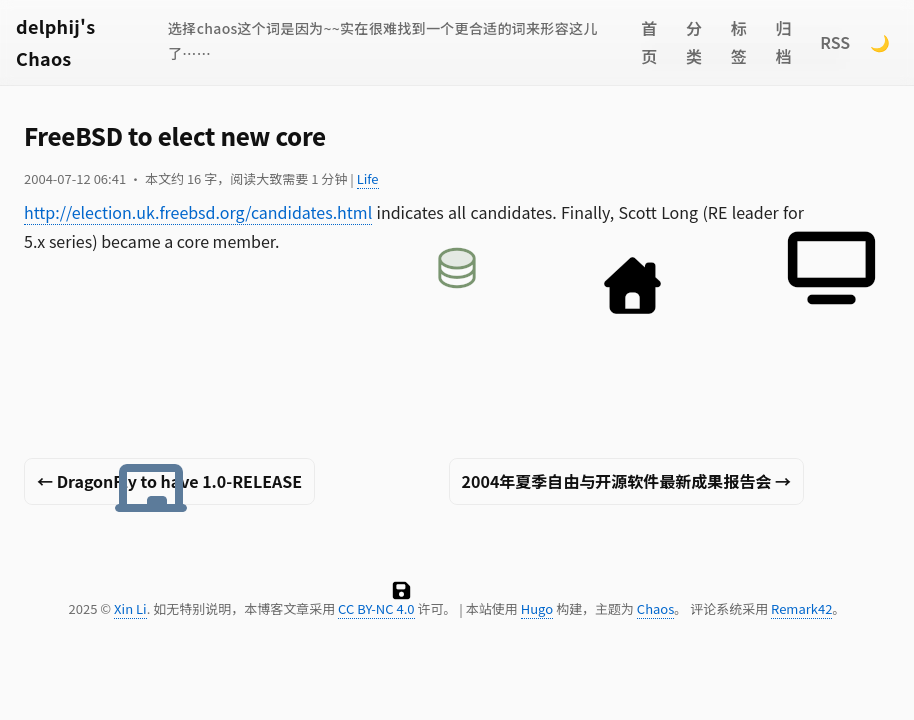  Describe the element at coordinates (632, 285) in the screenshot. I see `go to home screen` at that location.